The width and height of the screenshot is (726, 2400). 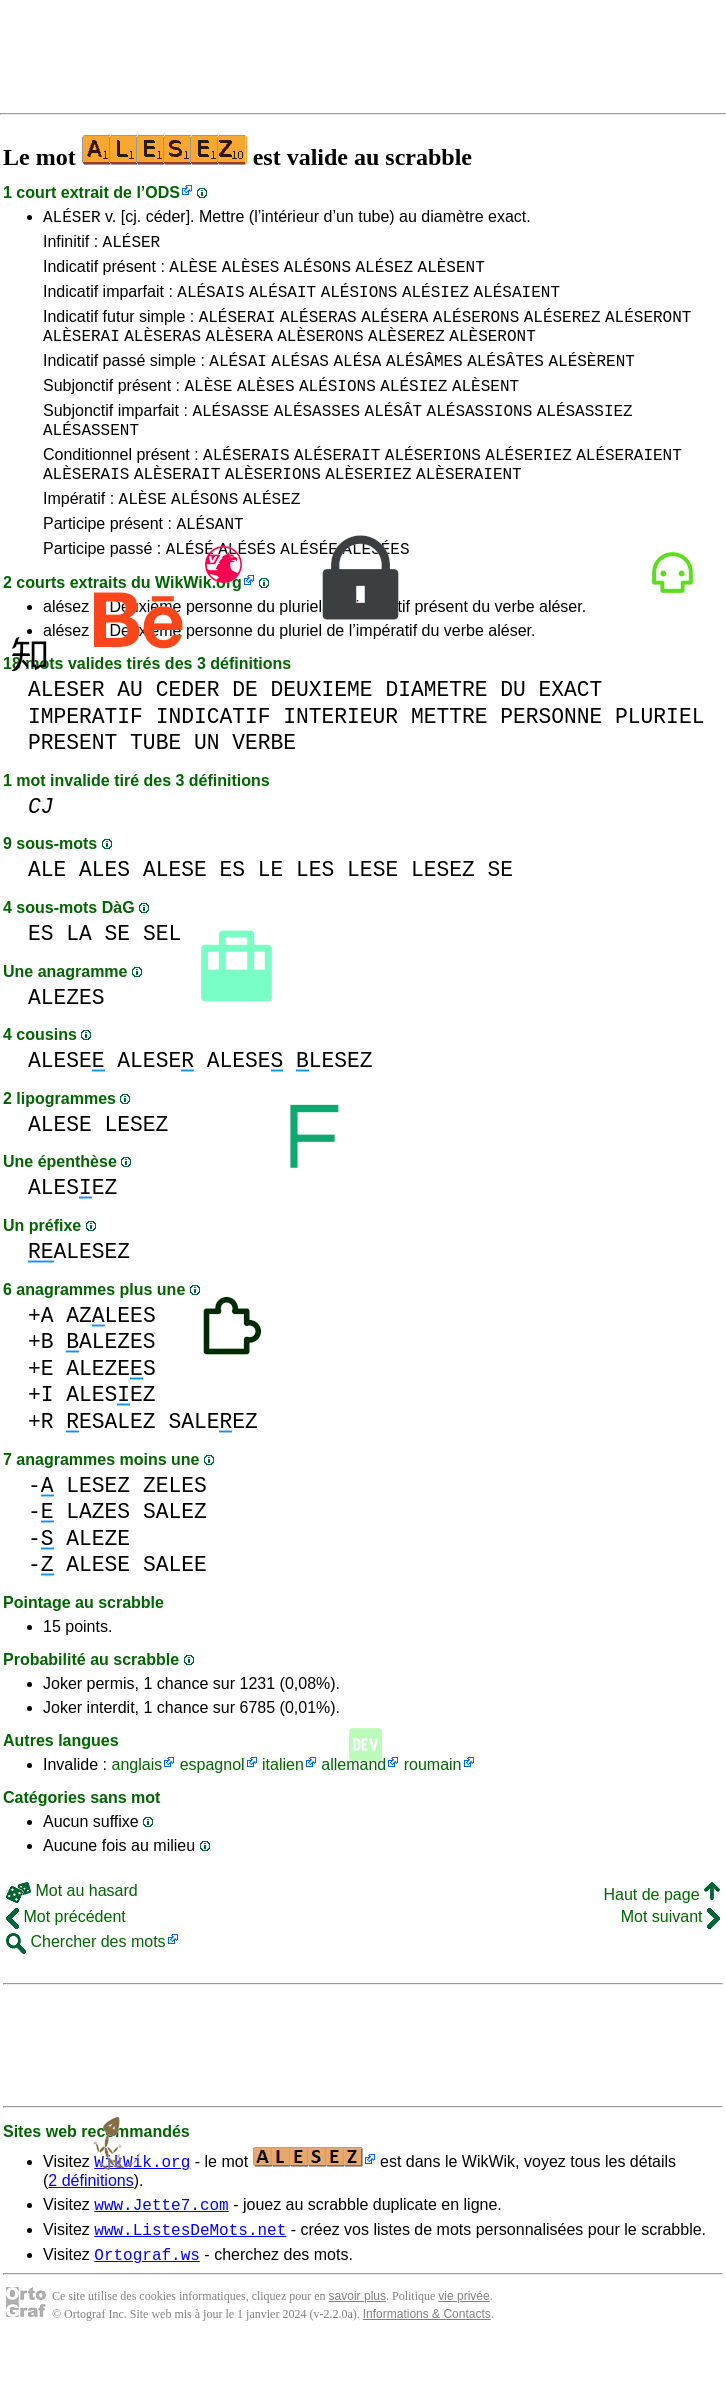 I want to click on indicates a locked or secured item, so click(x=360, y=577).